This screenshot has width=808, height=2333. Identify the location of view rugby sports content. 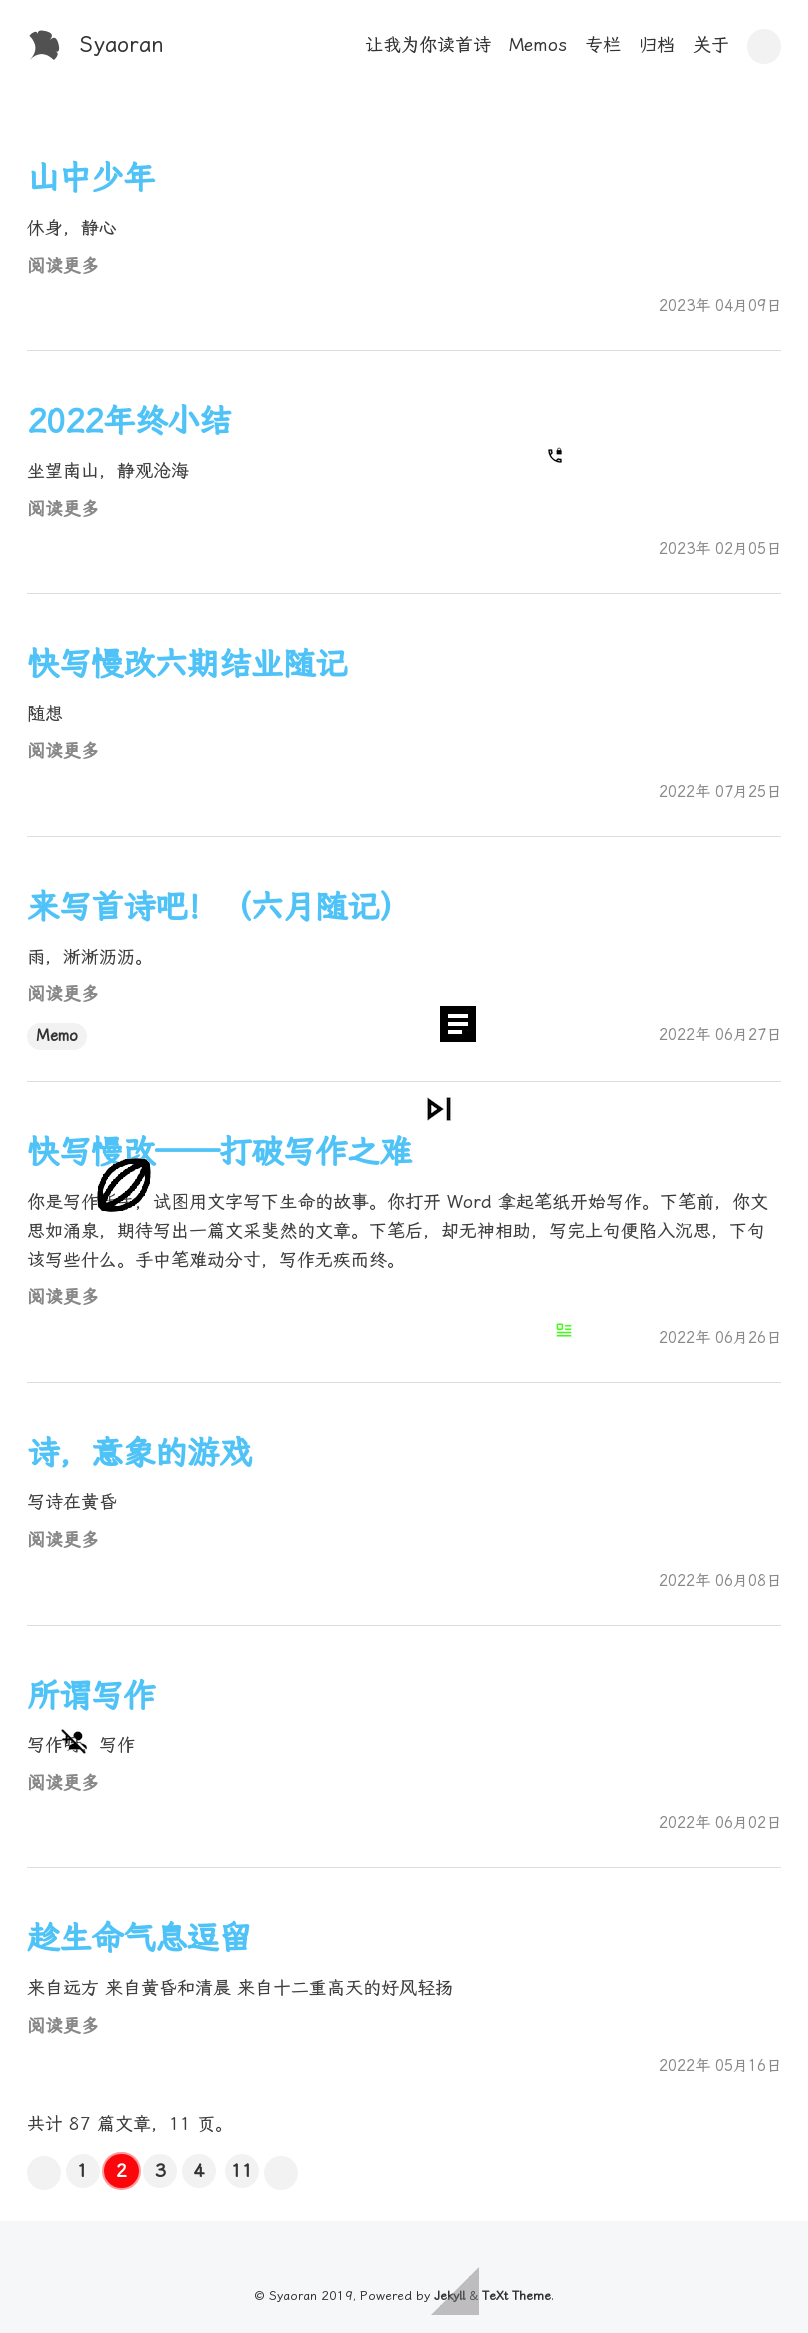
(124, 1185).